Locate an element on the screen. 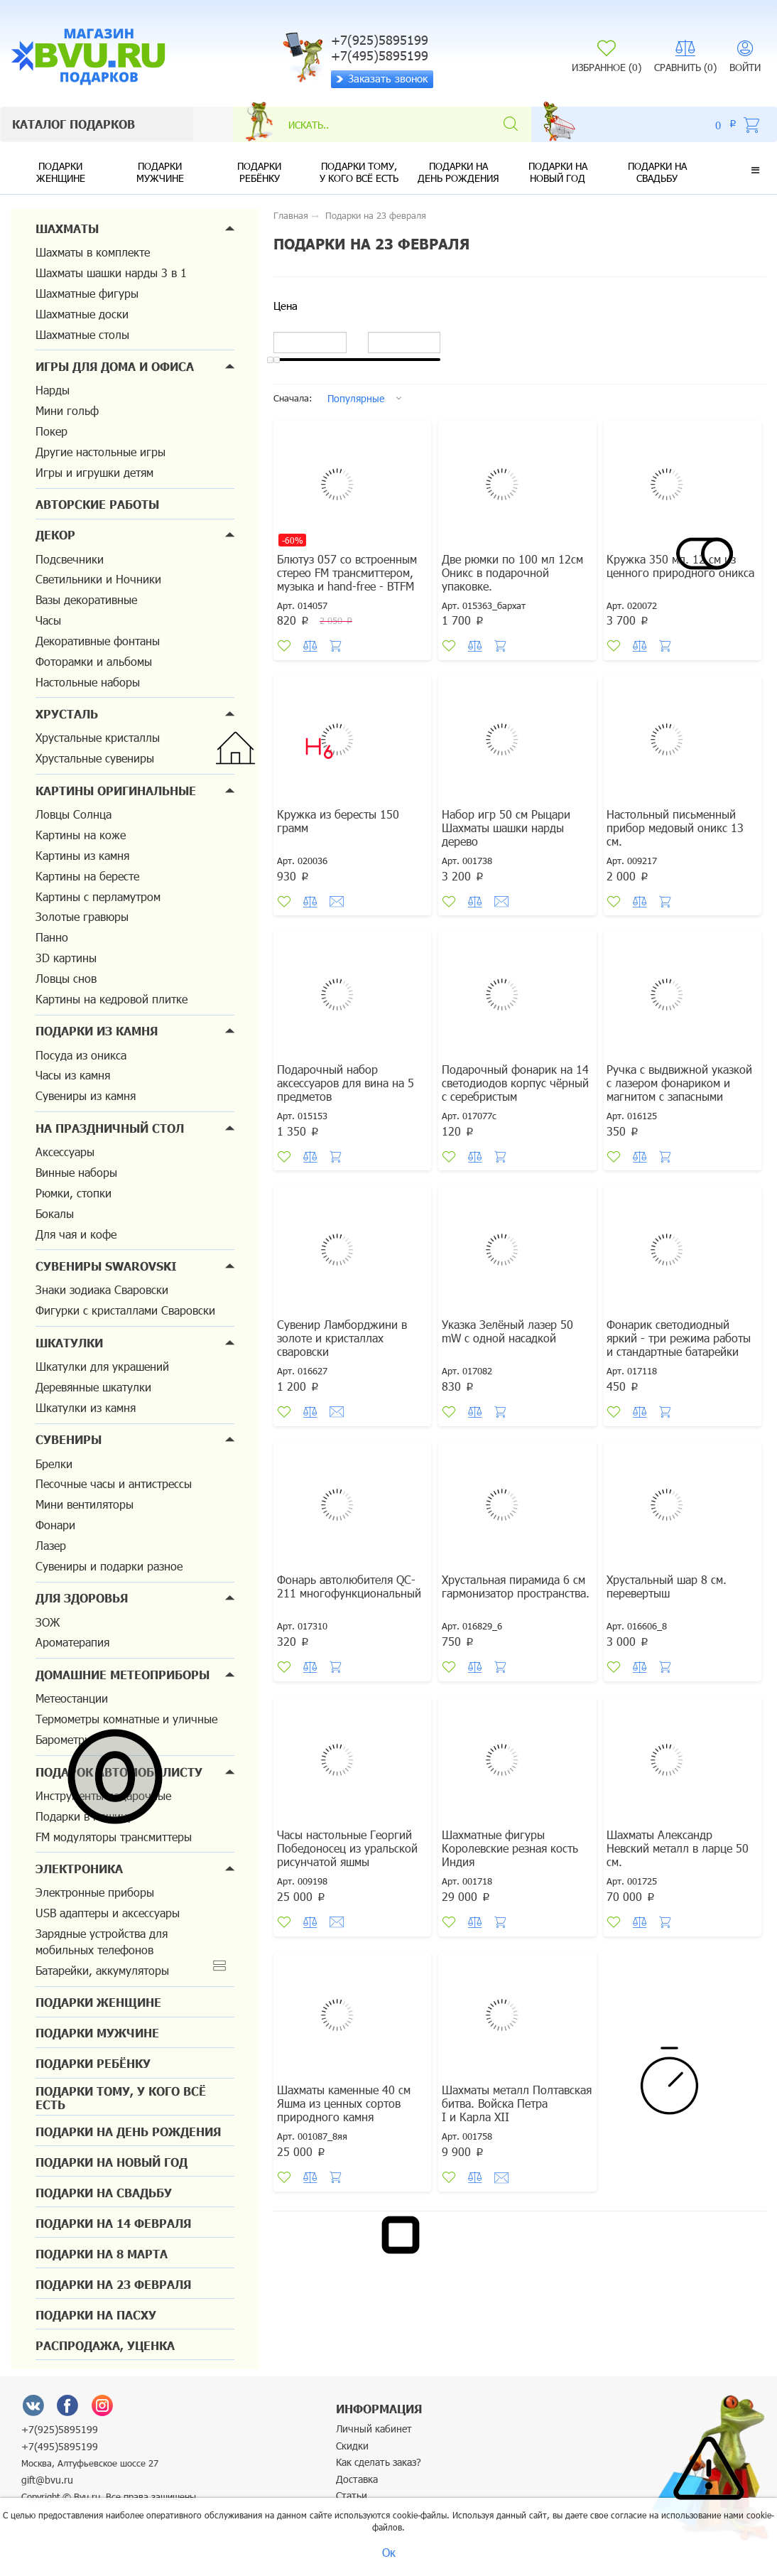 This screenshot has width=777, height=2576. indicates zero items or empty count is located at coordinates (115, 1777).